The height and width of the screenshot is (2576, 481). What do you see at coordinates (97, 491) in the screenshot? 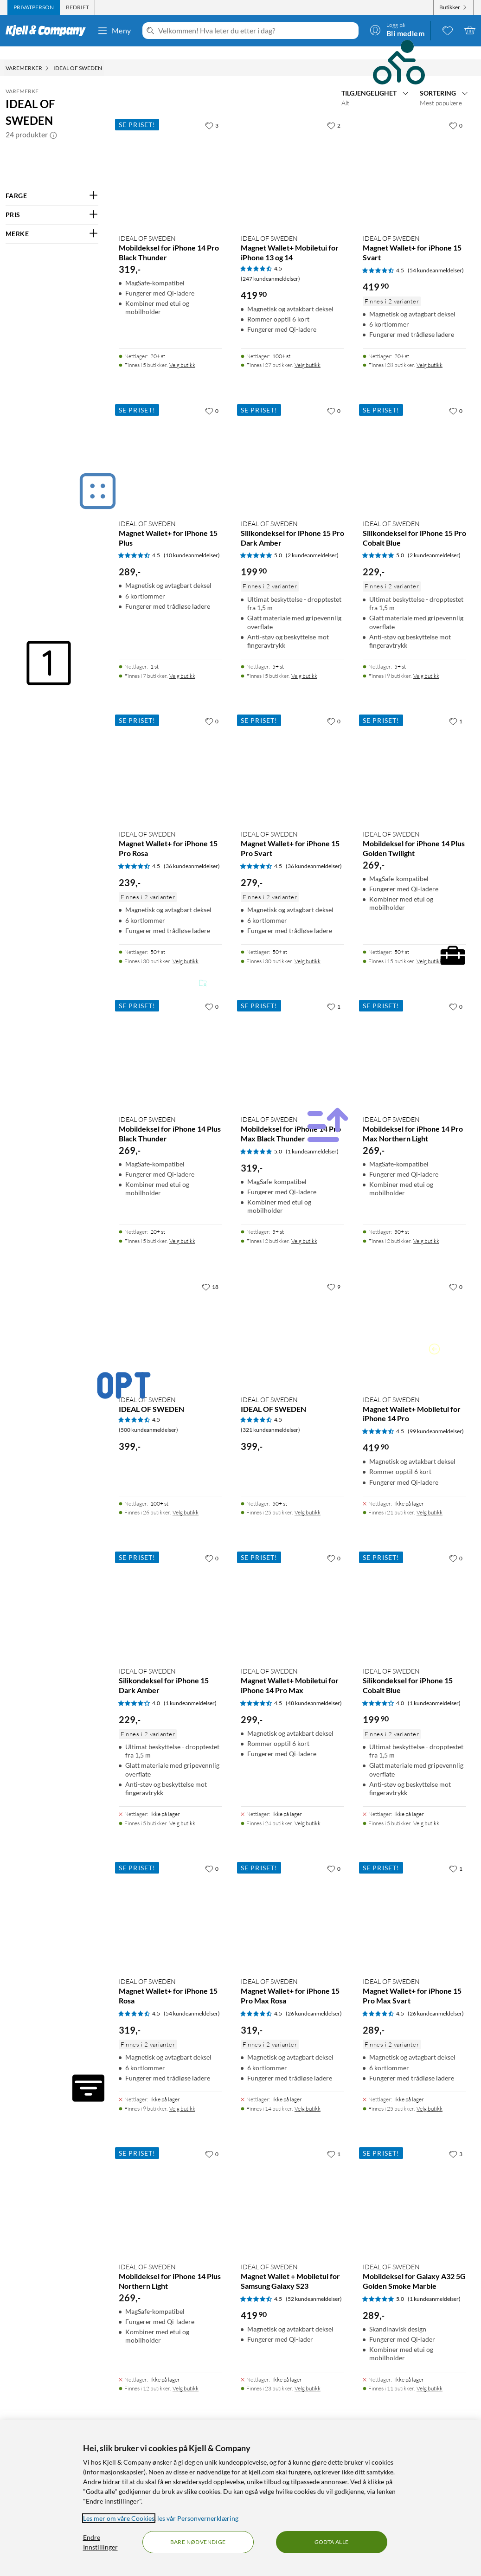
I see `roll or randomize with a value of four` at bounding box center [97, 491].